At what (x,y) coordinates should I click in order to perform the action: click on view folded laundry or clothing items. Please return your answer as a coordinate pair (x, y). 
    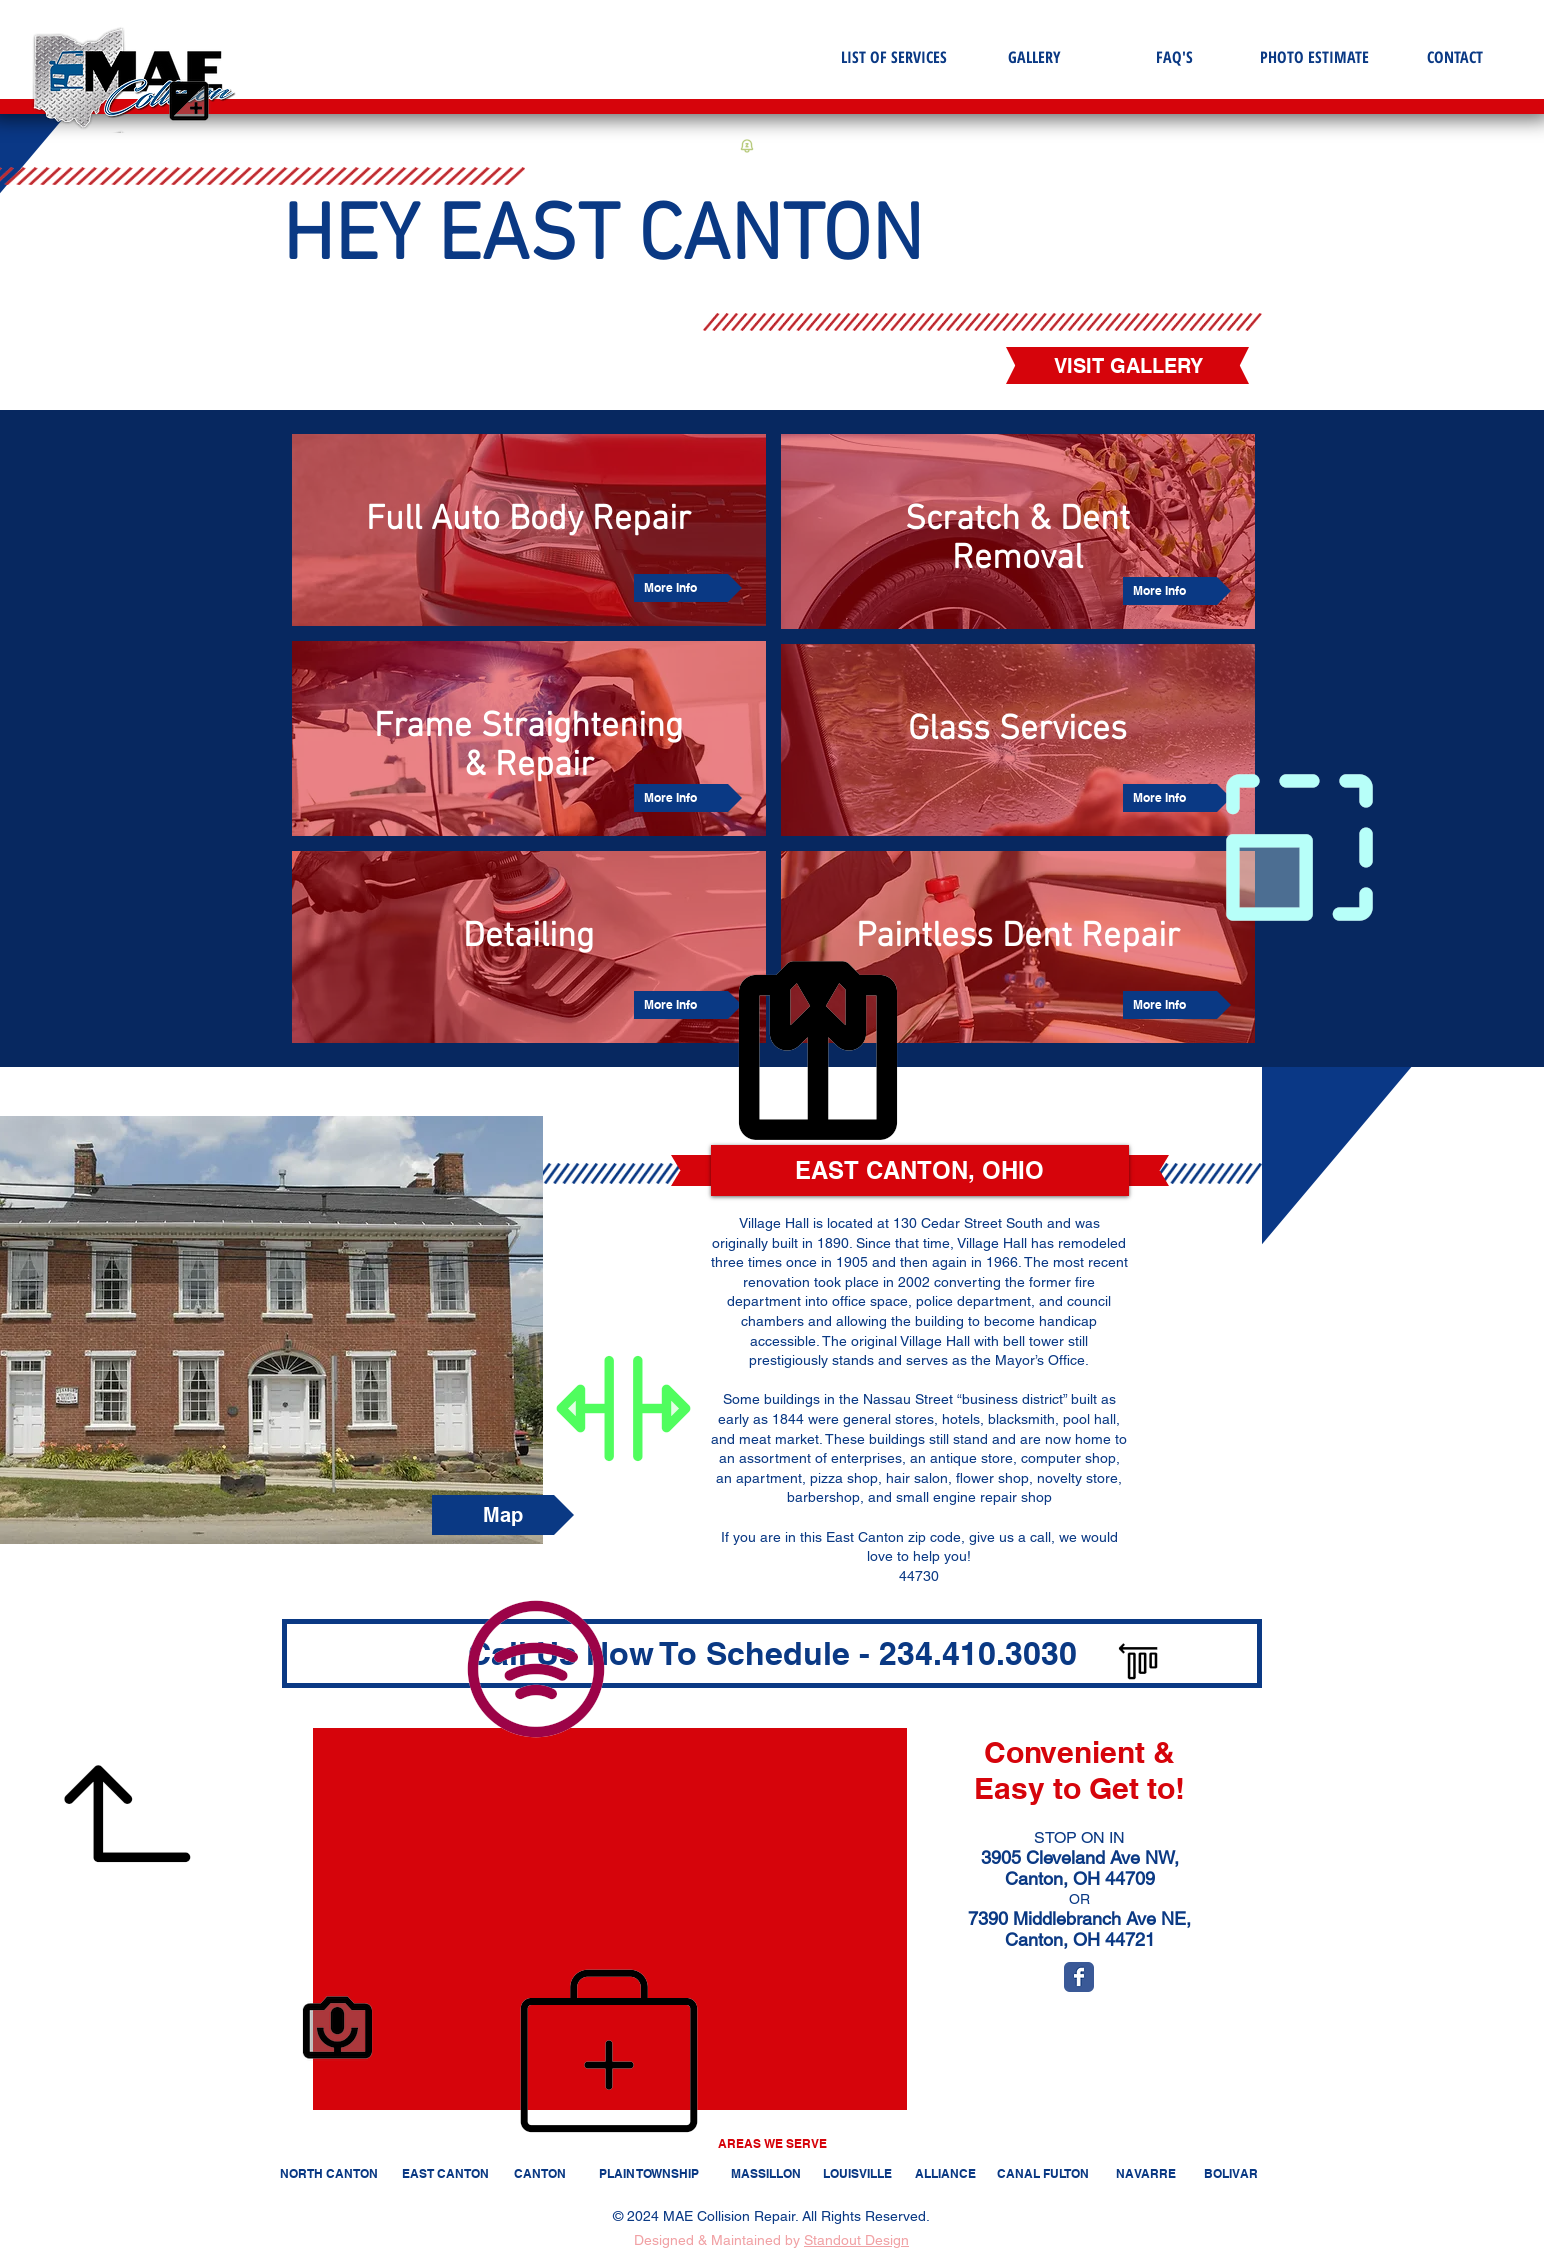
    Looking at the image, I should click on (818, 1054).